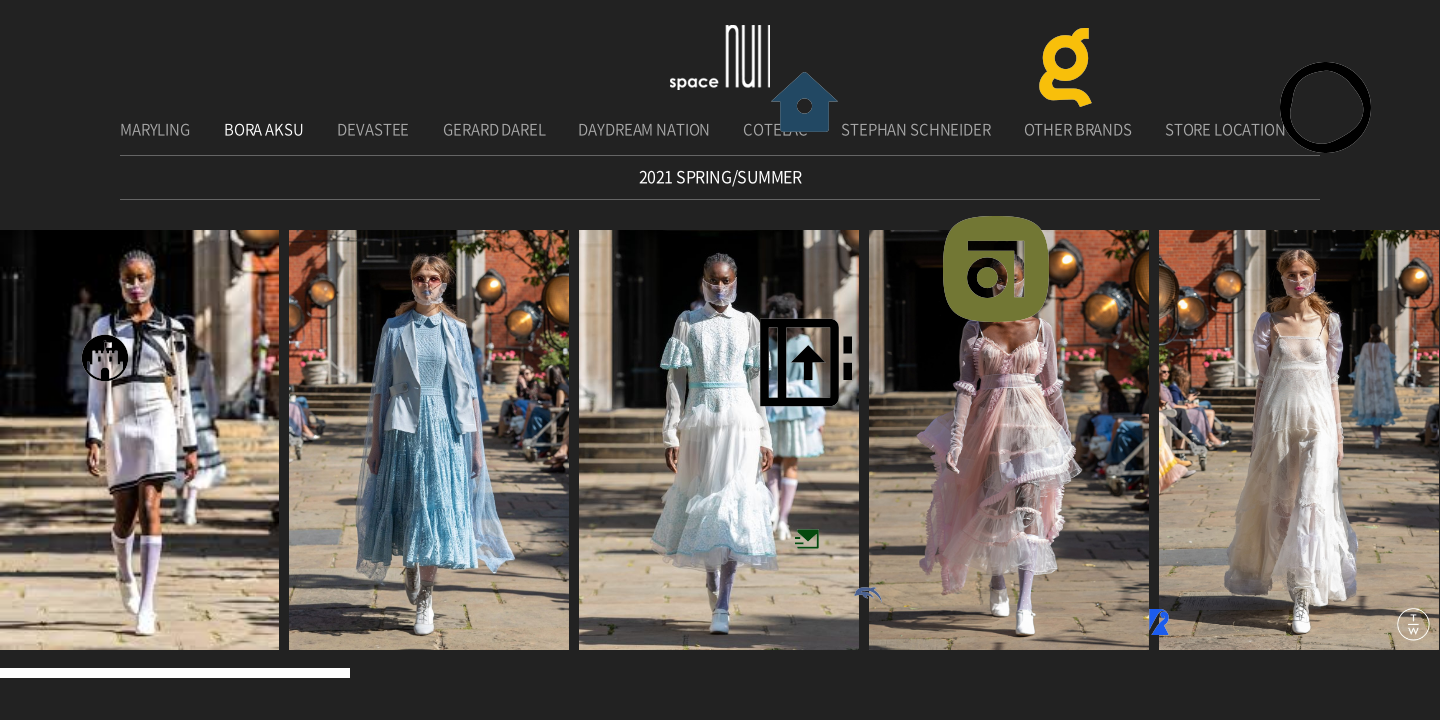 Image resolution: width=1440 pixels, height=720 pixels. Describe the element at coordinates (868, 595) in the screenshot. I see `dolphin emulator logo` at that location.